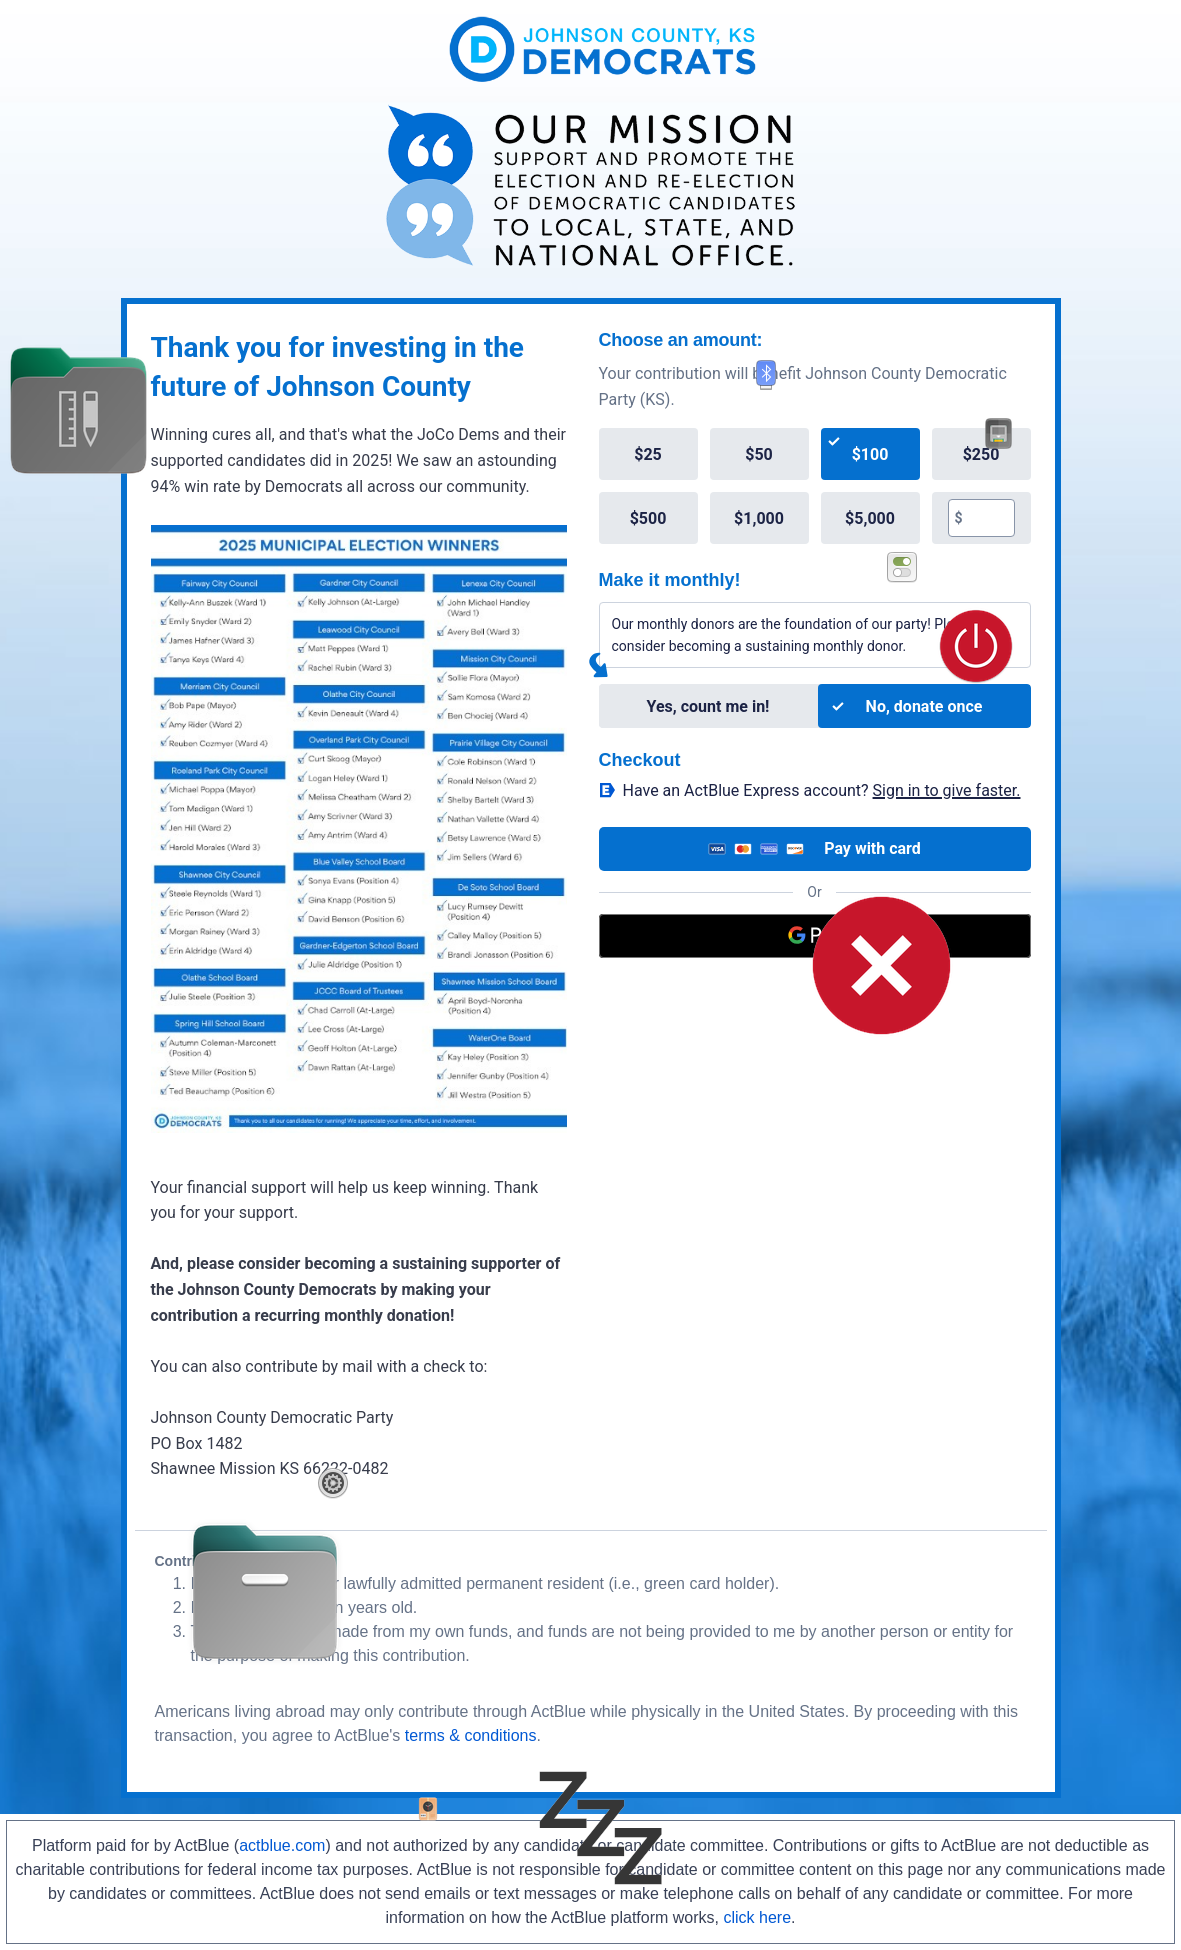 The width and height of the screenshot is (1181, 1950). I want to click on view file properties and settings, so click(333, 1483).